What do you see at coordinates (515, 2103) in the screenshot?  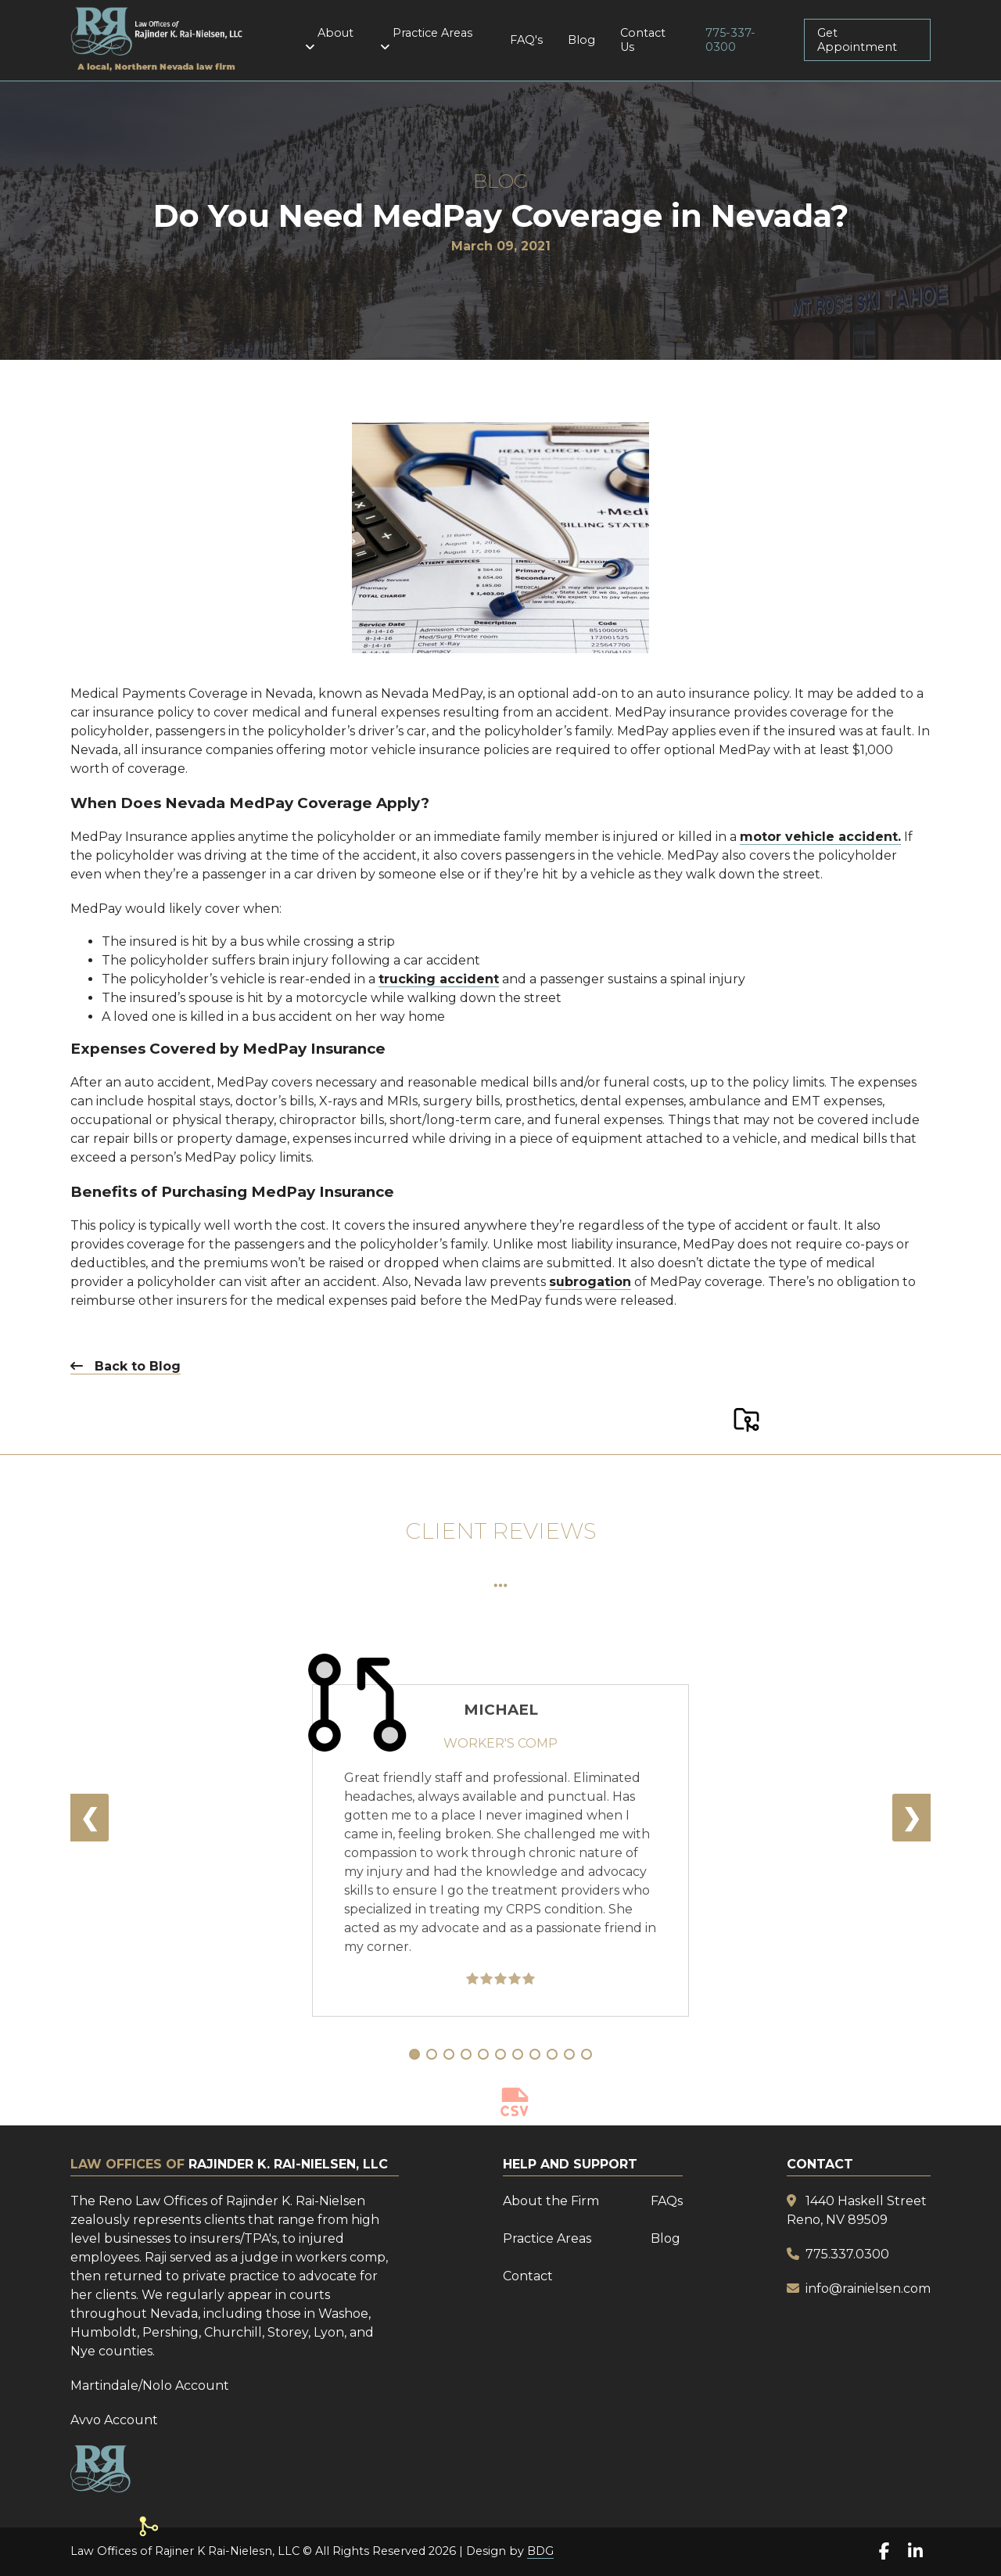 I see `open or view a CSV file` at bounding box center [515, 2103].